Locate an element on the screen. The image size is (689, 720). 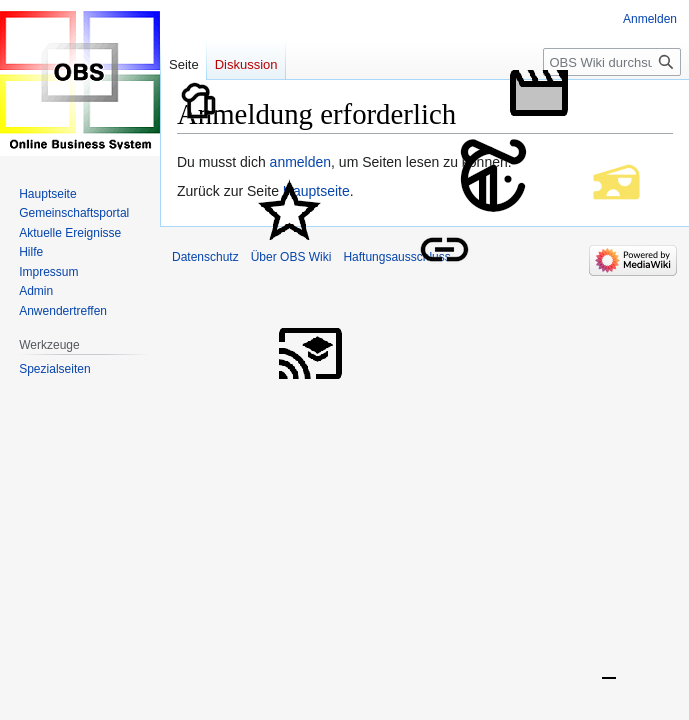
minimize window to taskbar is located at coordinates (609, 669).